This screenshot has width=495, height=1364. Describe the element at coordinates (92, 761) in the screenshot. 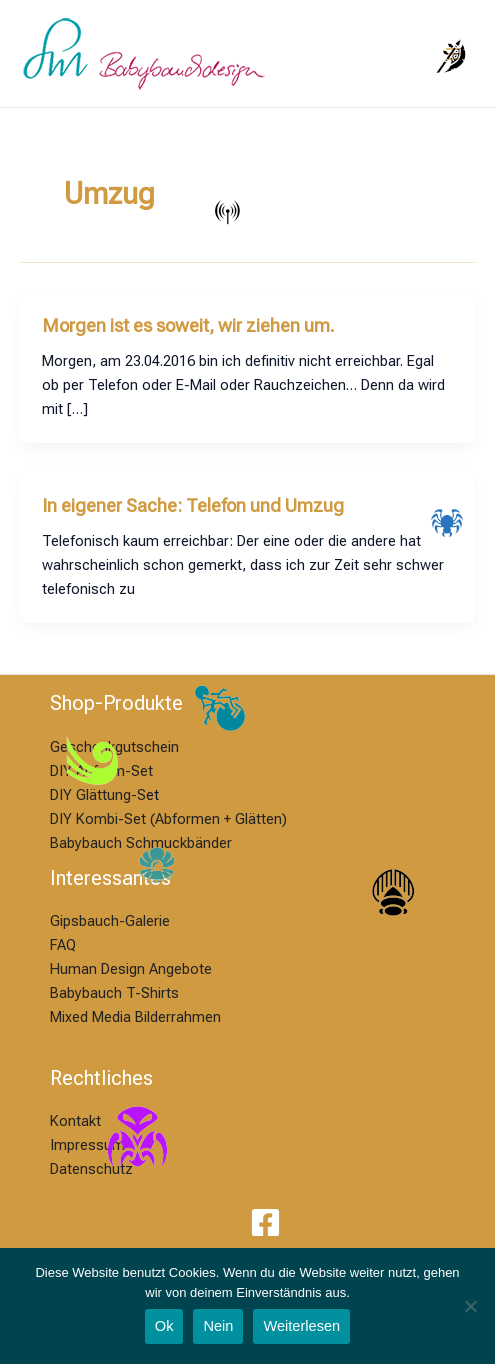

I see `indicates wind or air element in a game` at that location.